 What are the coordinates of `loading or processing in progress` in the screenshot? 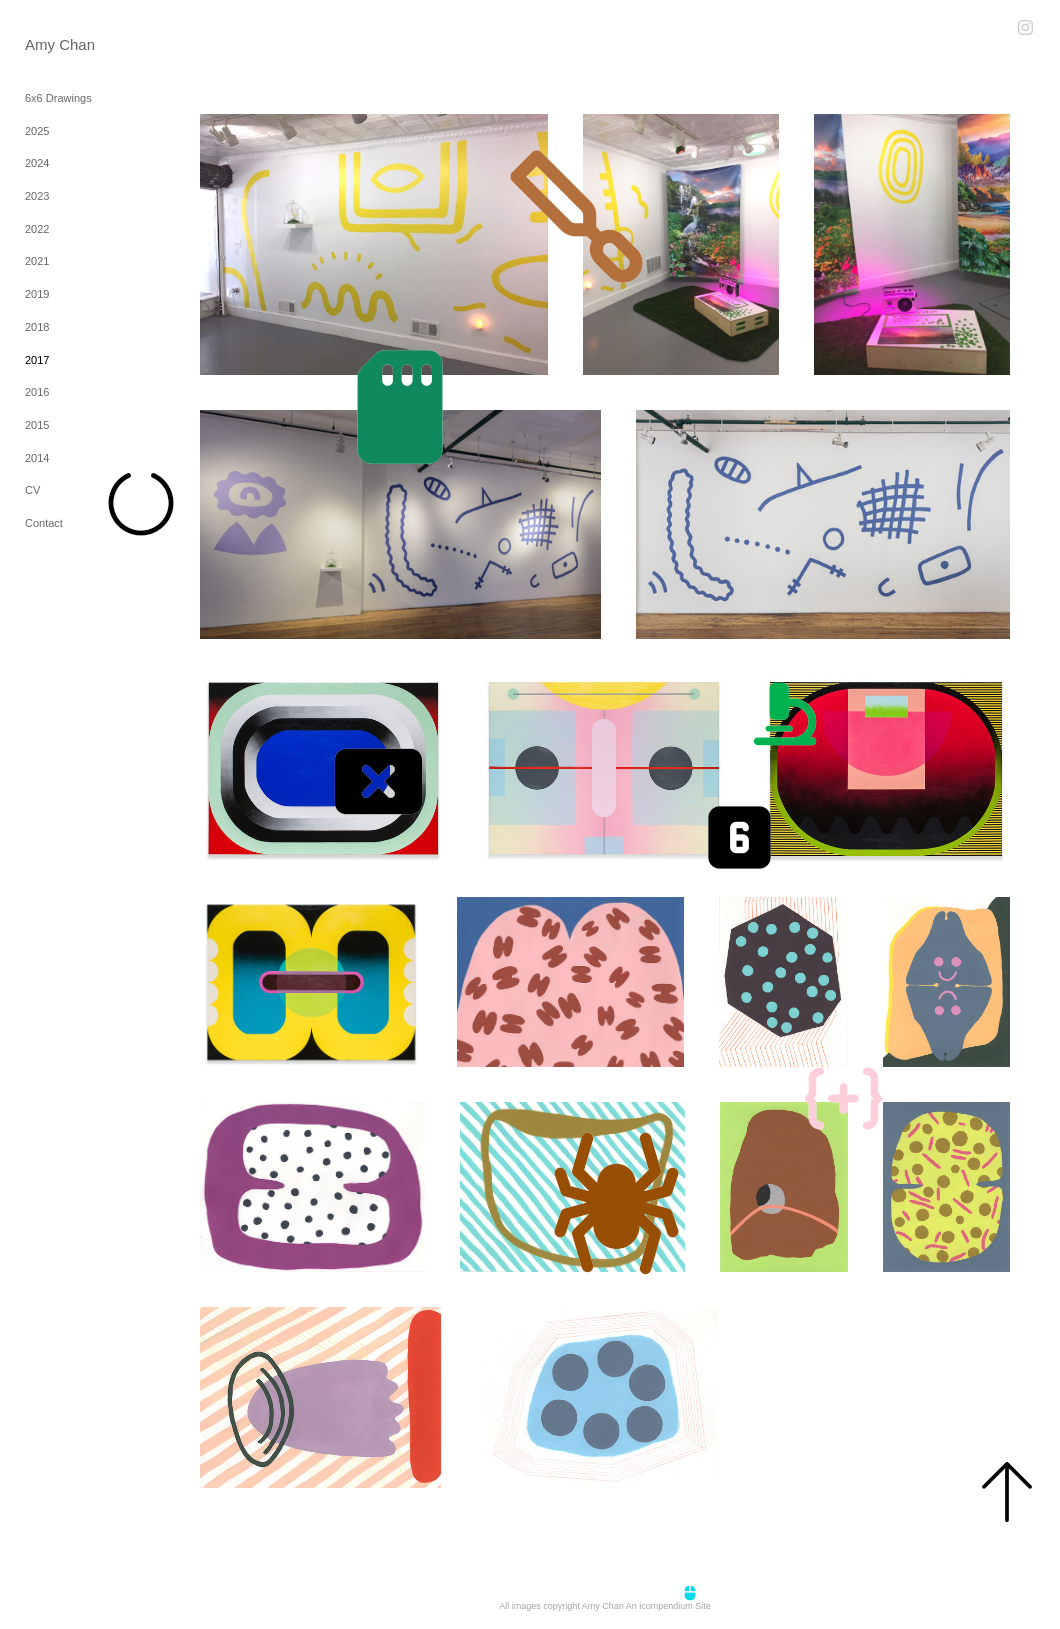 It's located at (141, 503).